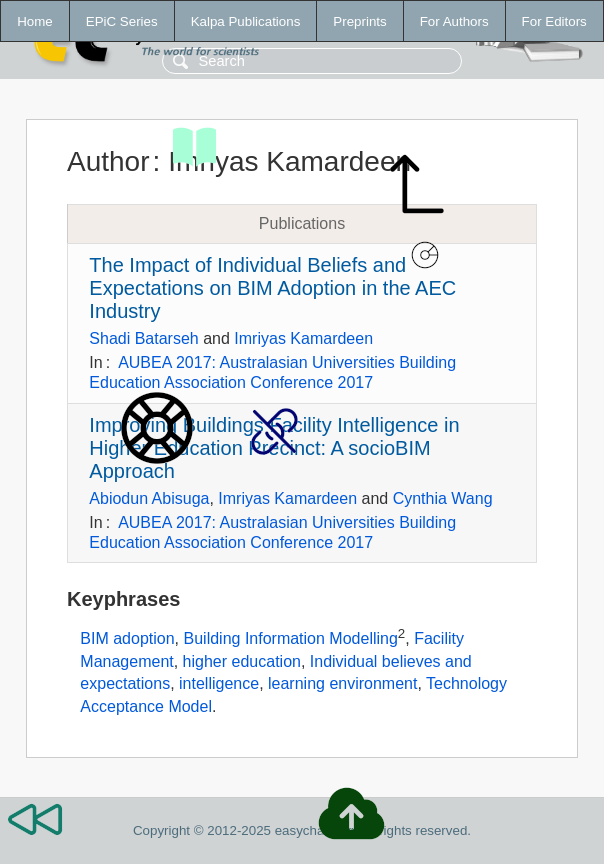 The image size is (604, 864). I want to click on go back and up to previous level, so click(417, 184).